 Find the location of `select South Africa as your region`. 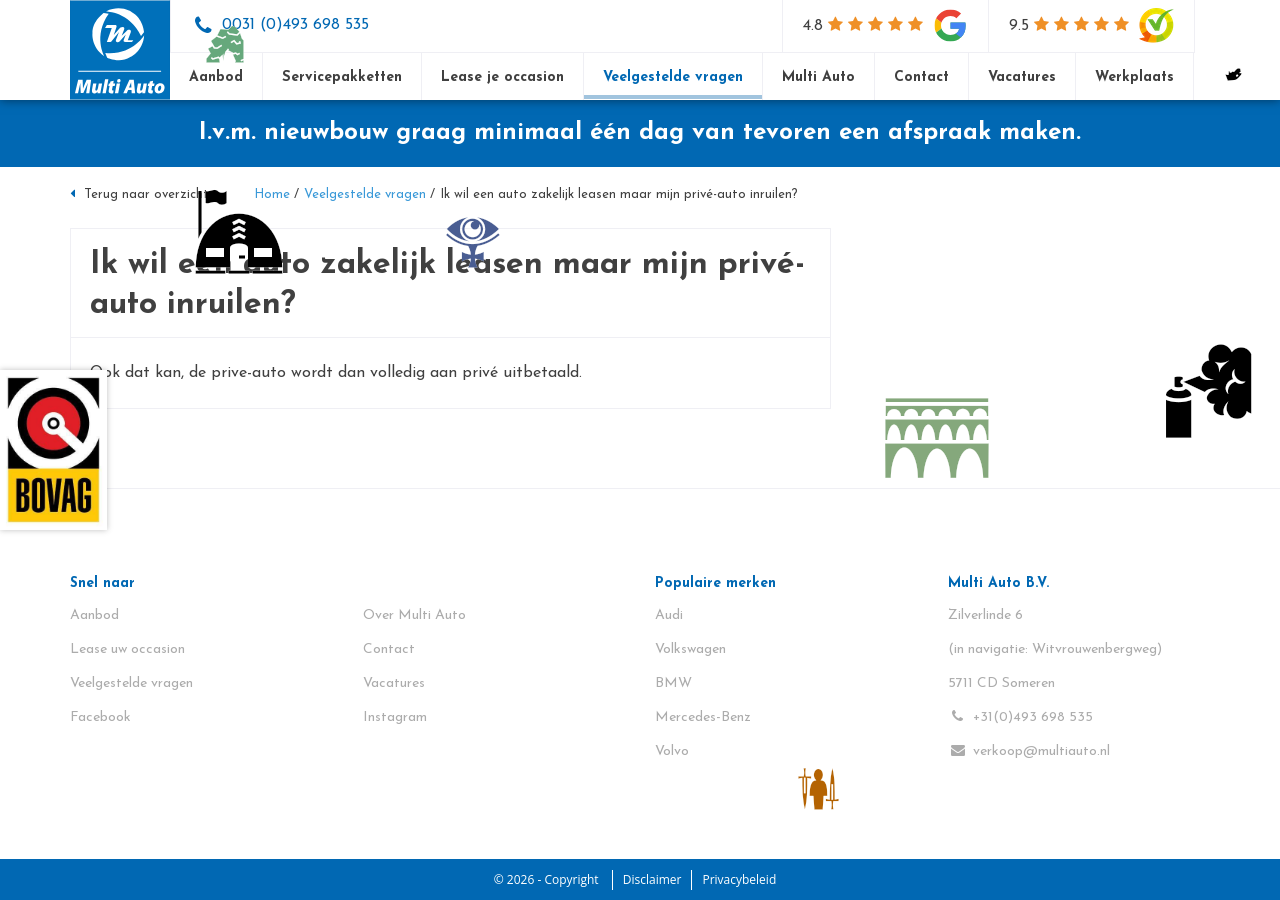

select South Africa as your region is located at coordinates (1233, 74).